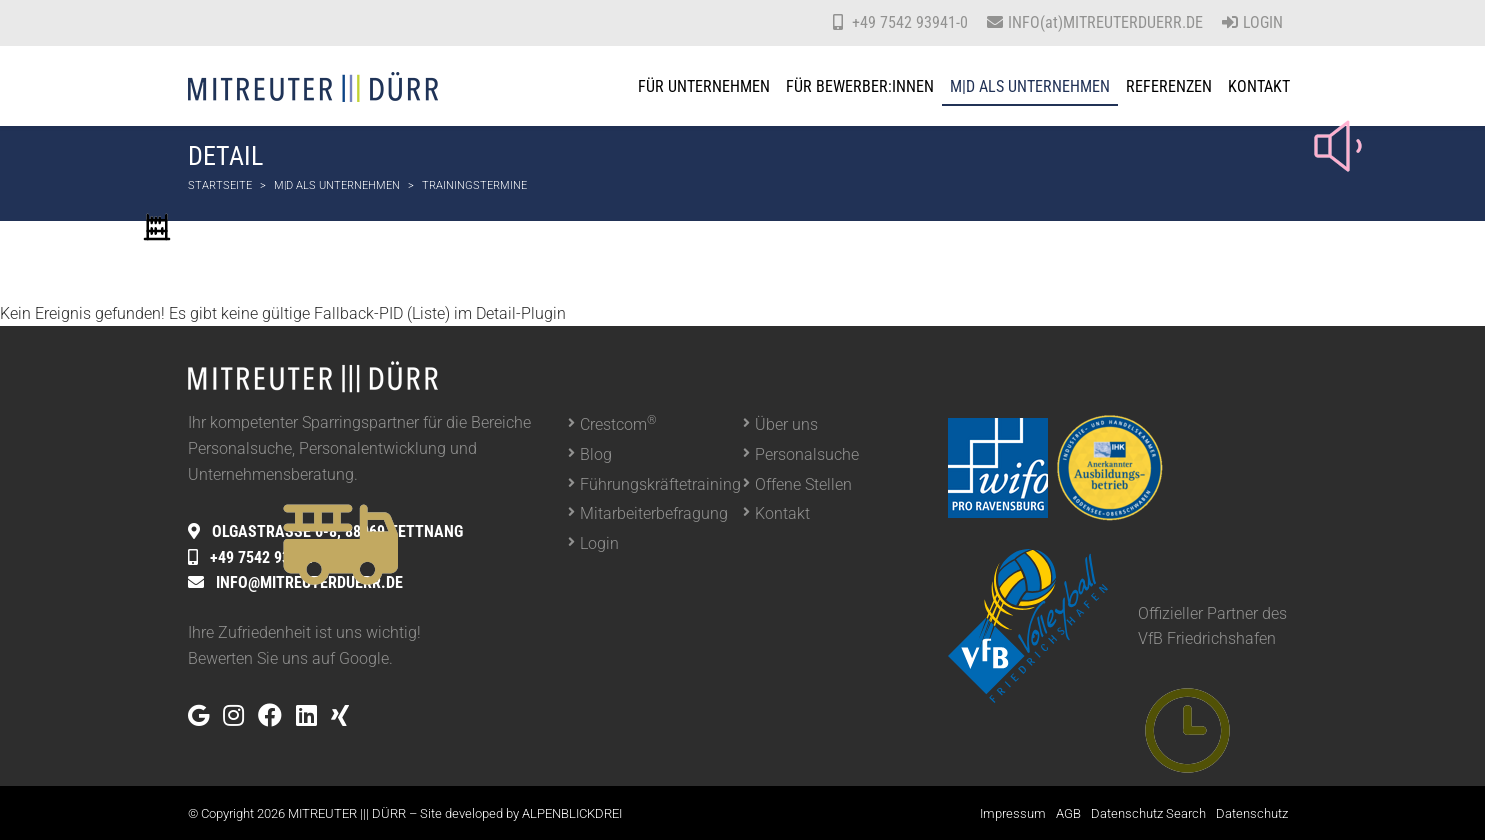  What do you see at coordinates (1342, 146) in the screenshot?
I see `audio playing at low volume` at bounding box center [1342, 146].